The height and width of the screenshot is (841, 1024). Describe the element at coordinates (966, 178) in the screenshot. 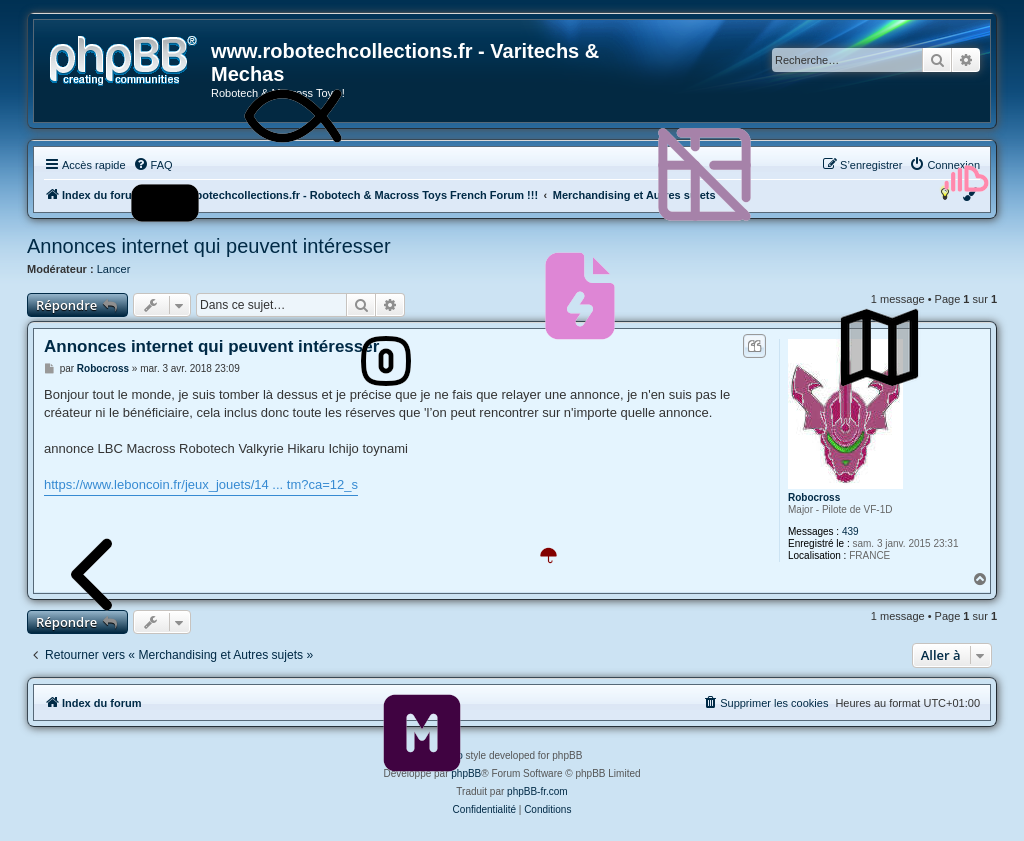

I see `open soundcloud` at that location.